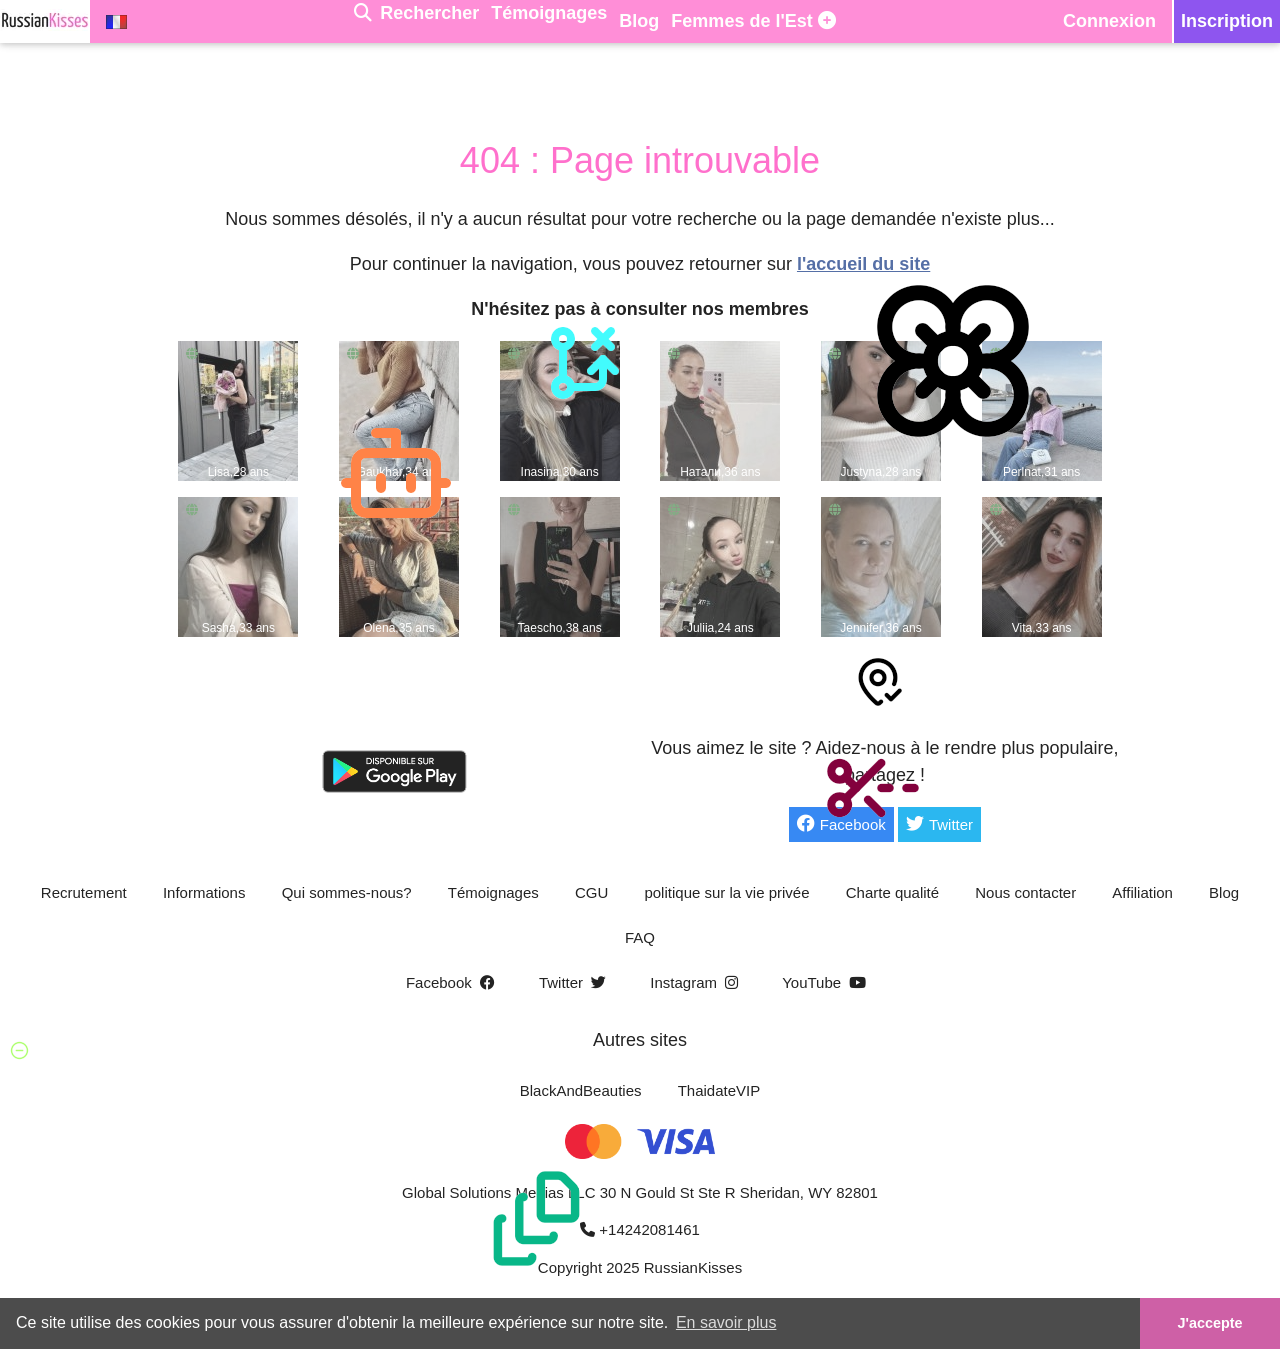 This screenshot has width=1280, height=1349. Describe the element at coordinates (878, 682) in the screenshot. I see `confirm or save a location` at that location.